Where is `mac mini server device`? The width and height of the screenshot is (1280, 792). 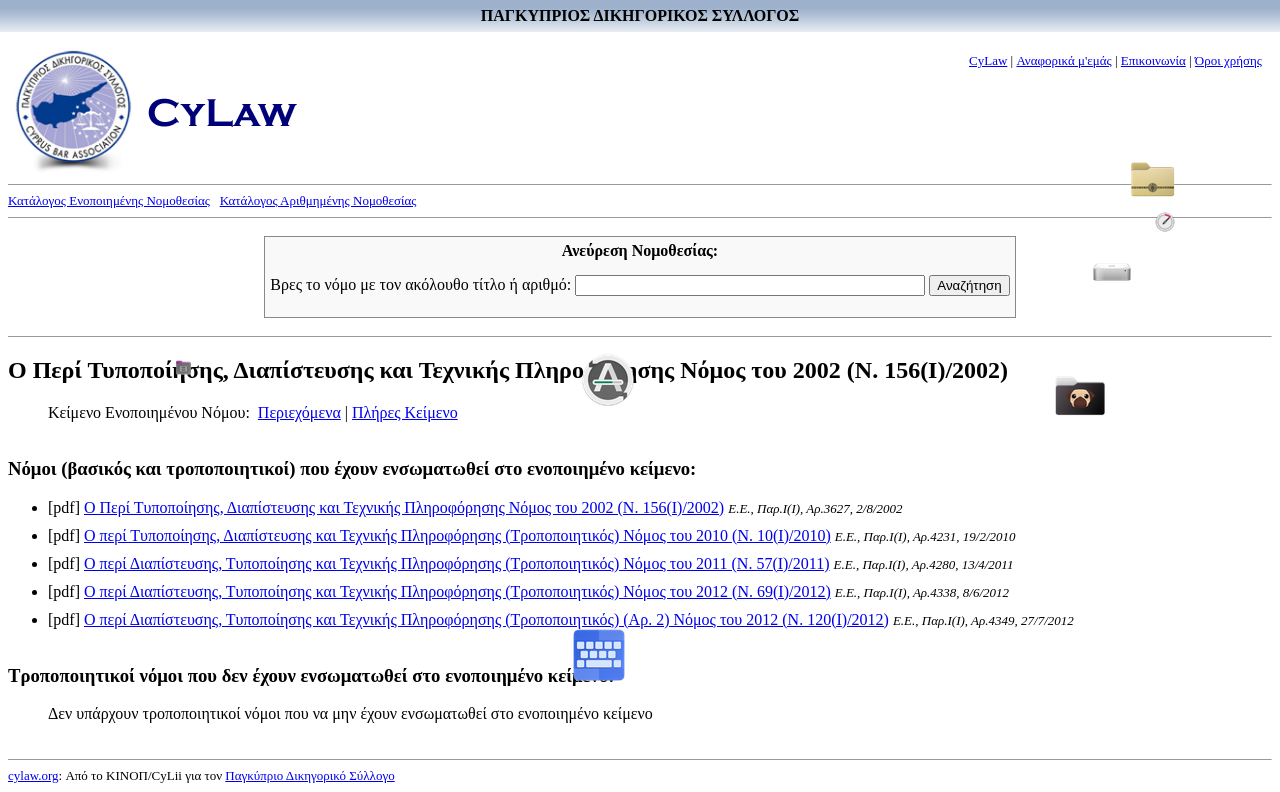 mac mini server device is located at coordinates (1112, 269).